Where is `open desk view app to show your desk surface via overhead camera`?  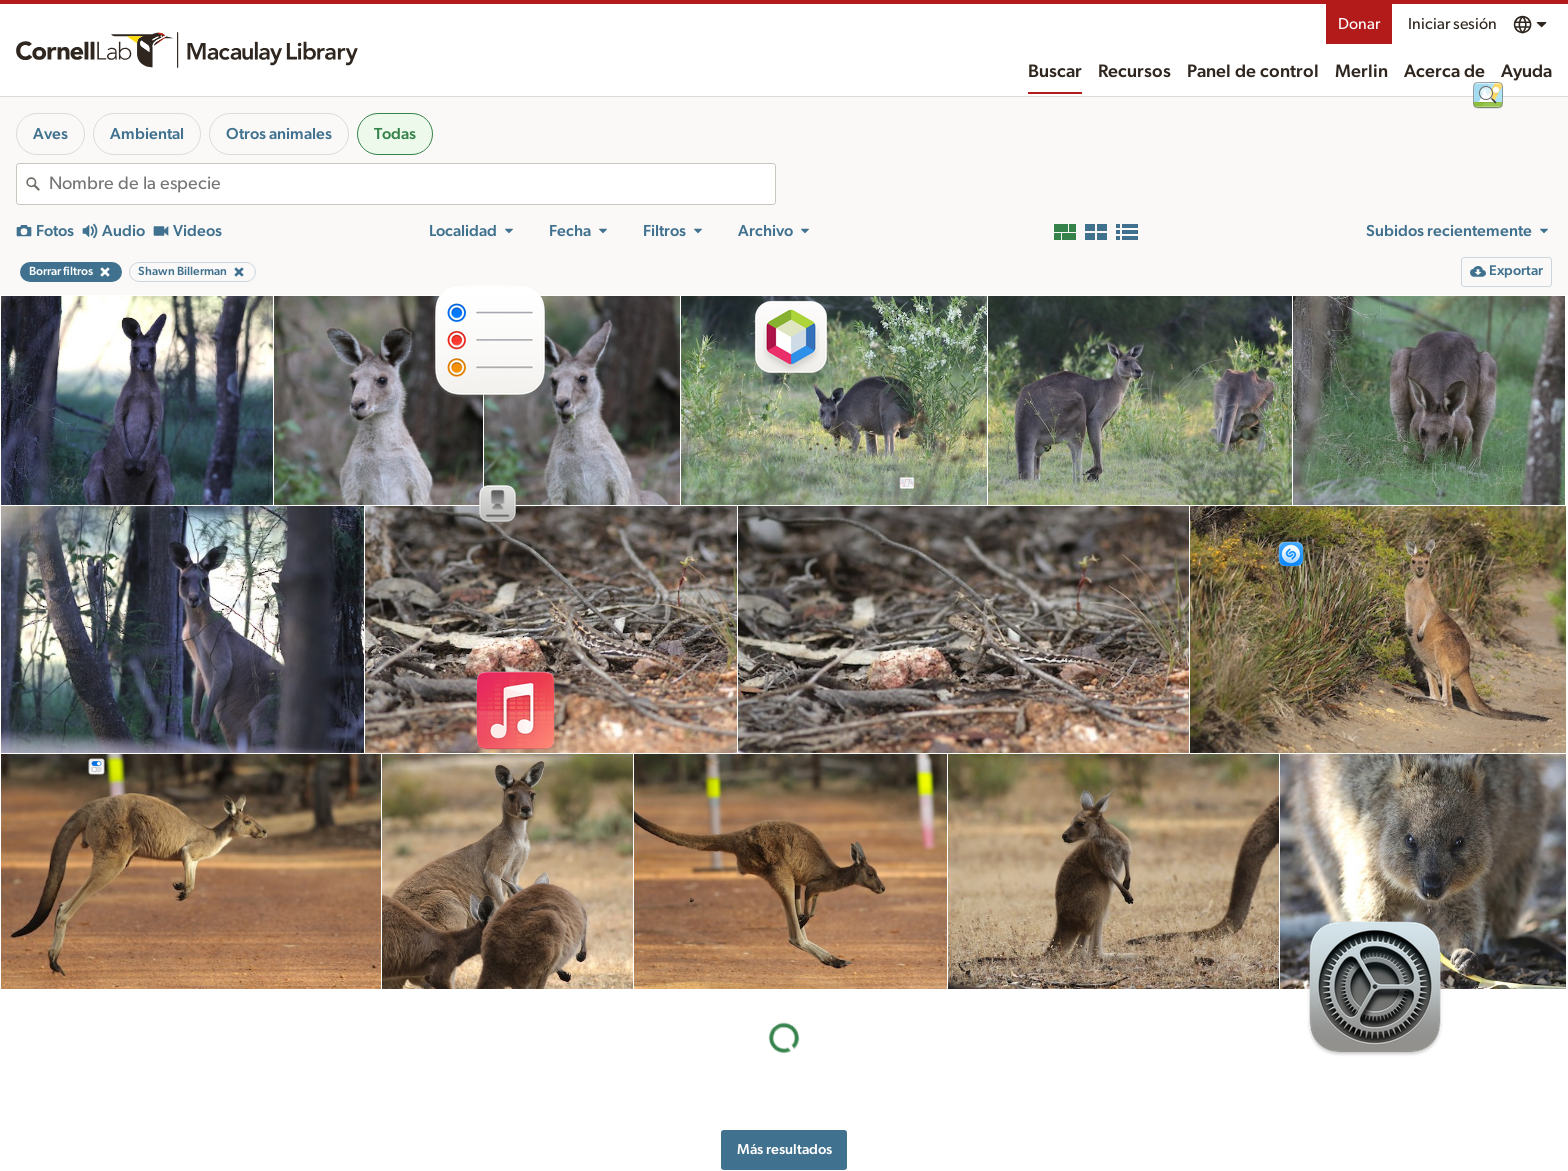
open desk view app to show your desk surface via overhead camera is located at coordinates (497, 503).